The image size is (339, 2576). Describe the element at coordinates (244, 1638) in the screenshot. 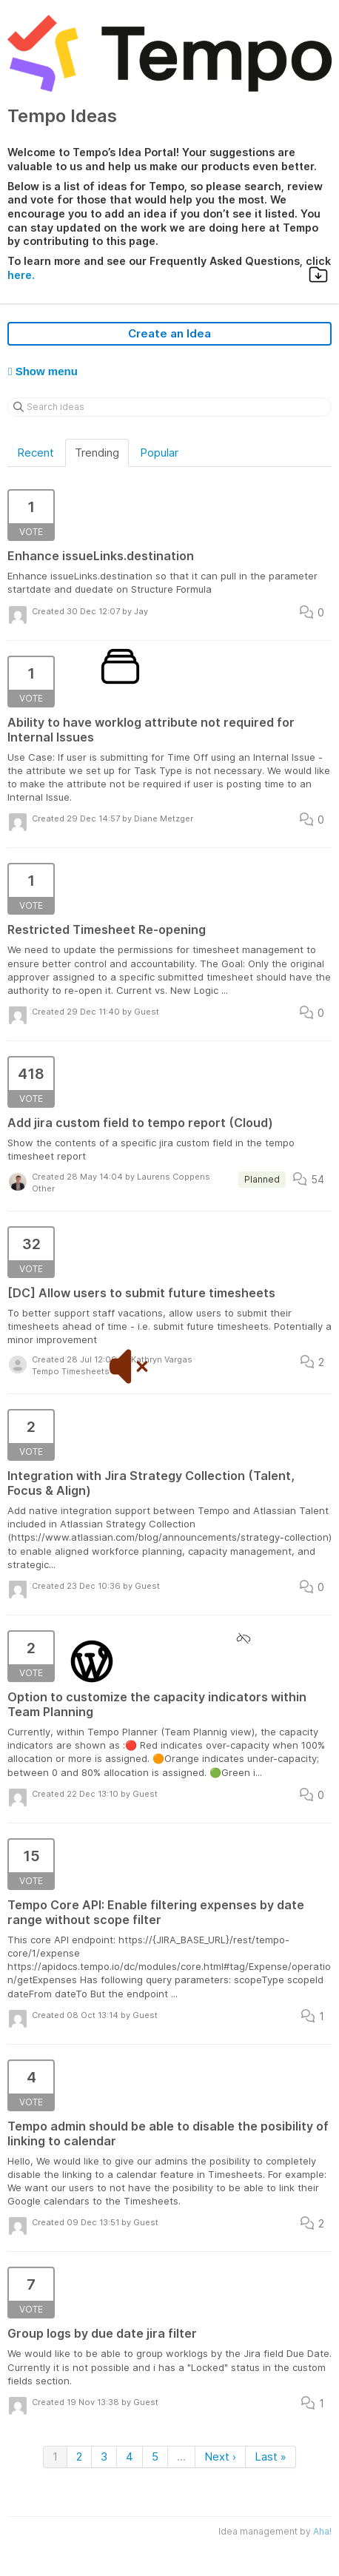

I see `end or decline a phone call` at that location.